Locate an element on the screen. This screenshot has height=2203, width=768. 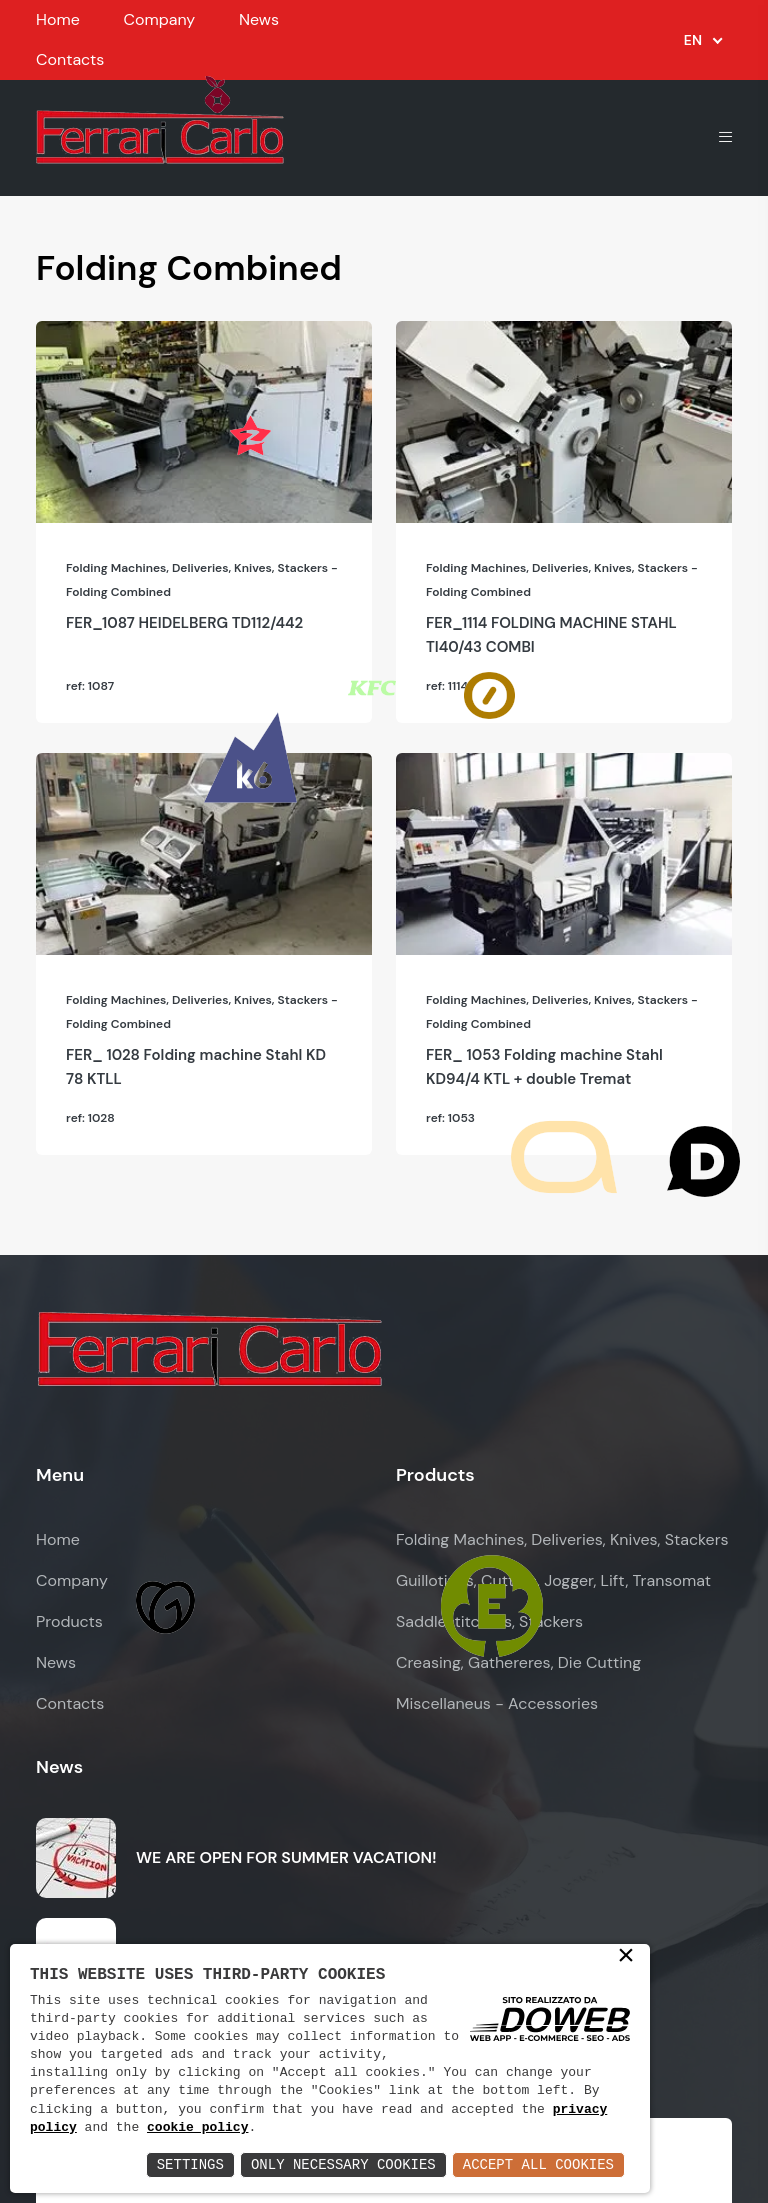
k6 load testing tool logo is located at coordinates (250, 757).